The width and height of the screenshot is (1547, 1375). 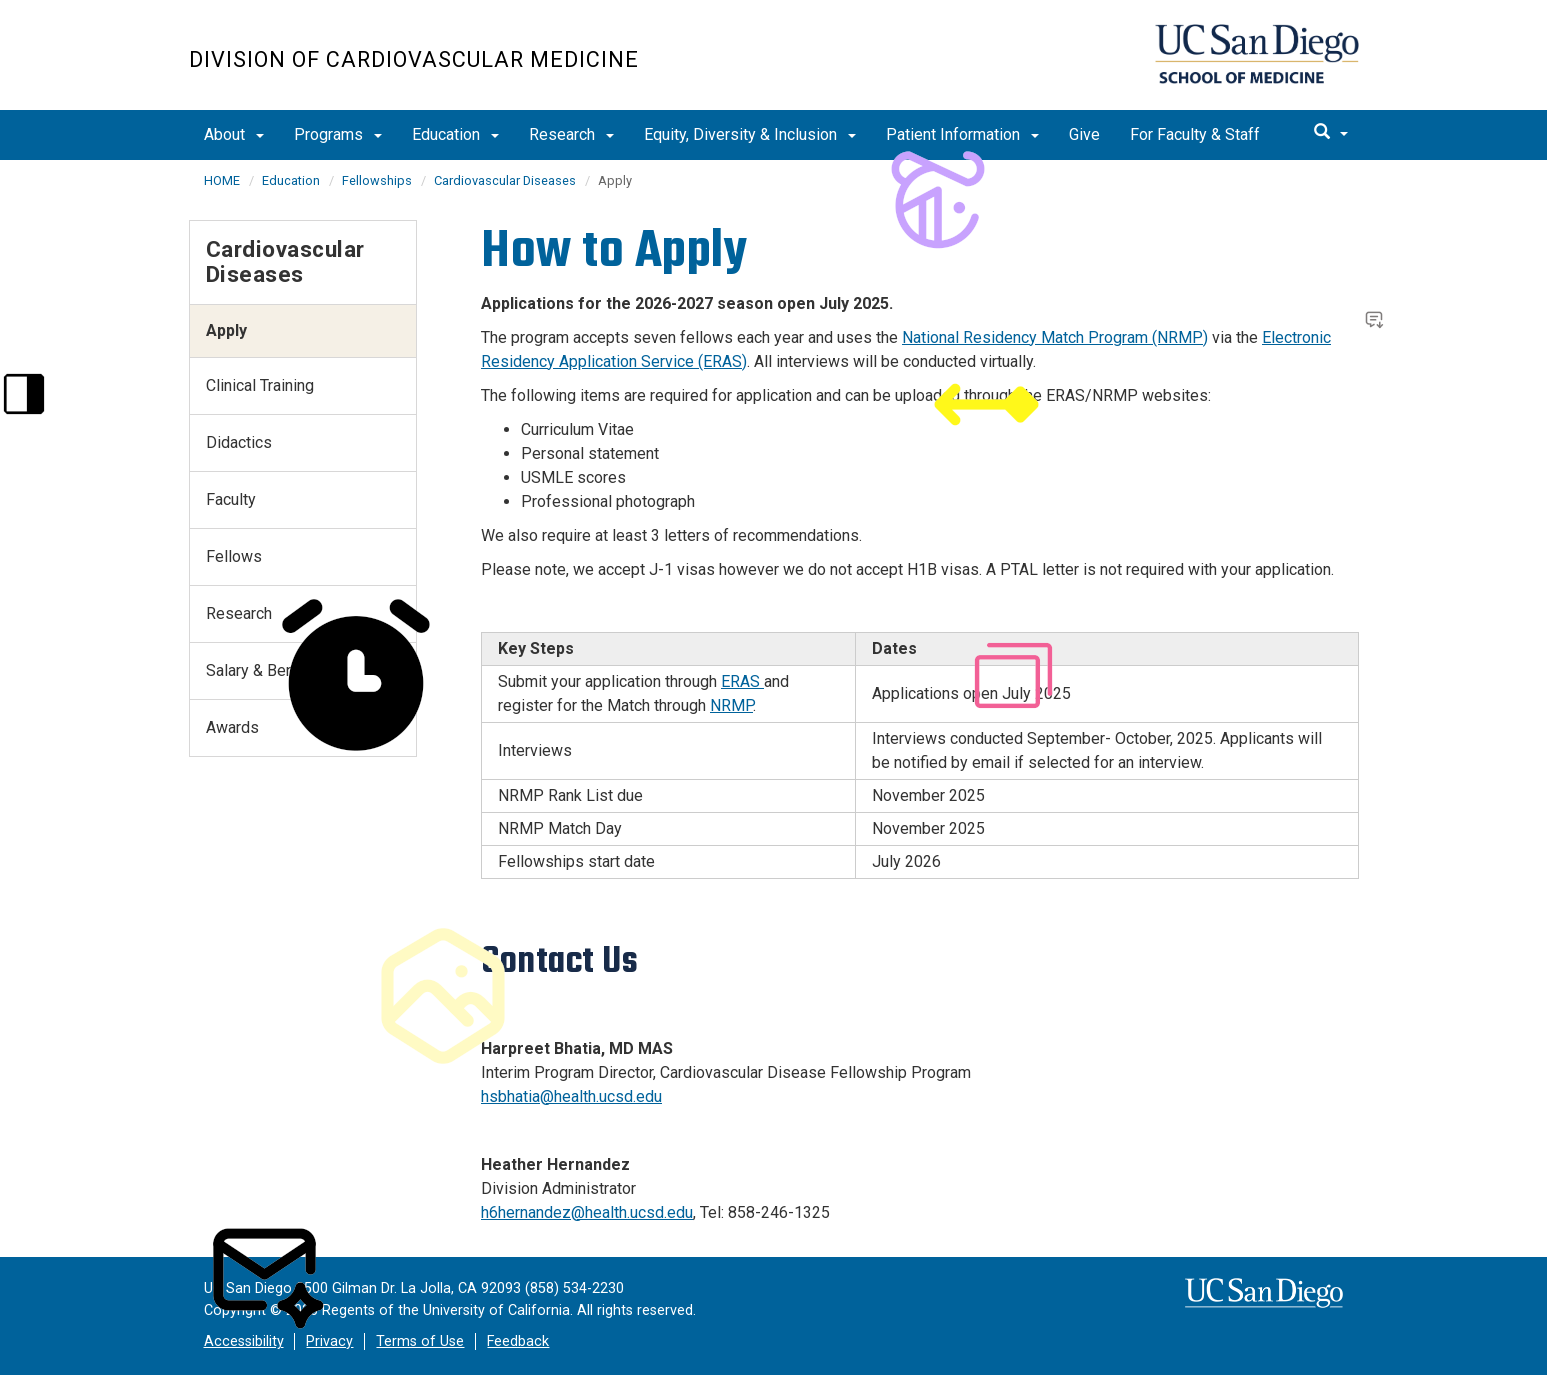 What do you see at coordinates (443, 996) in the screenshot?
I see `view photos in hexagonal frame` at bounding box center [443, 996].